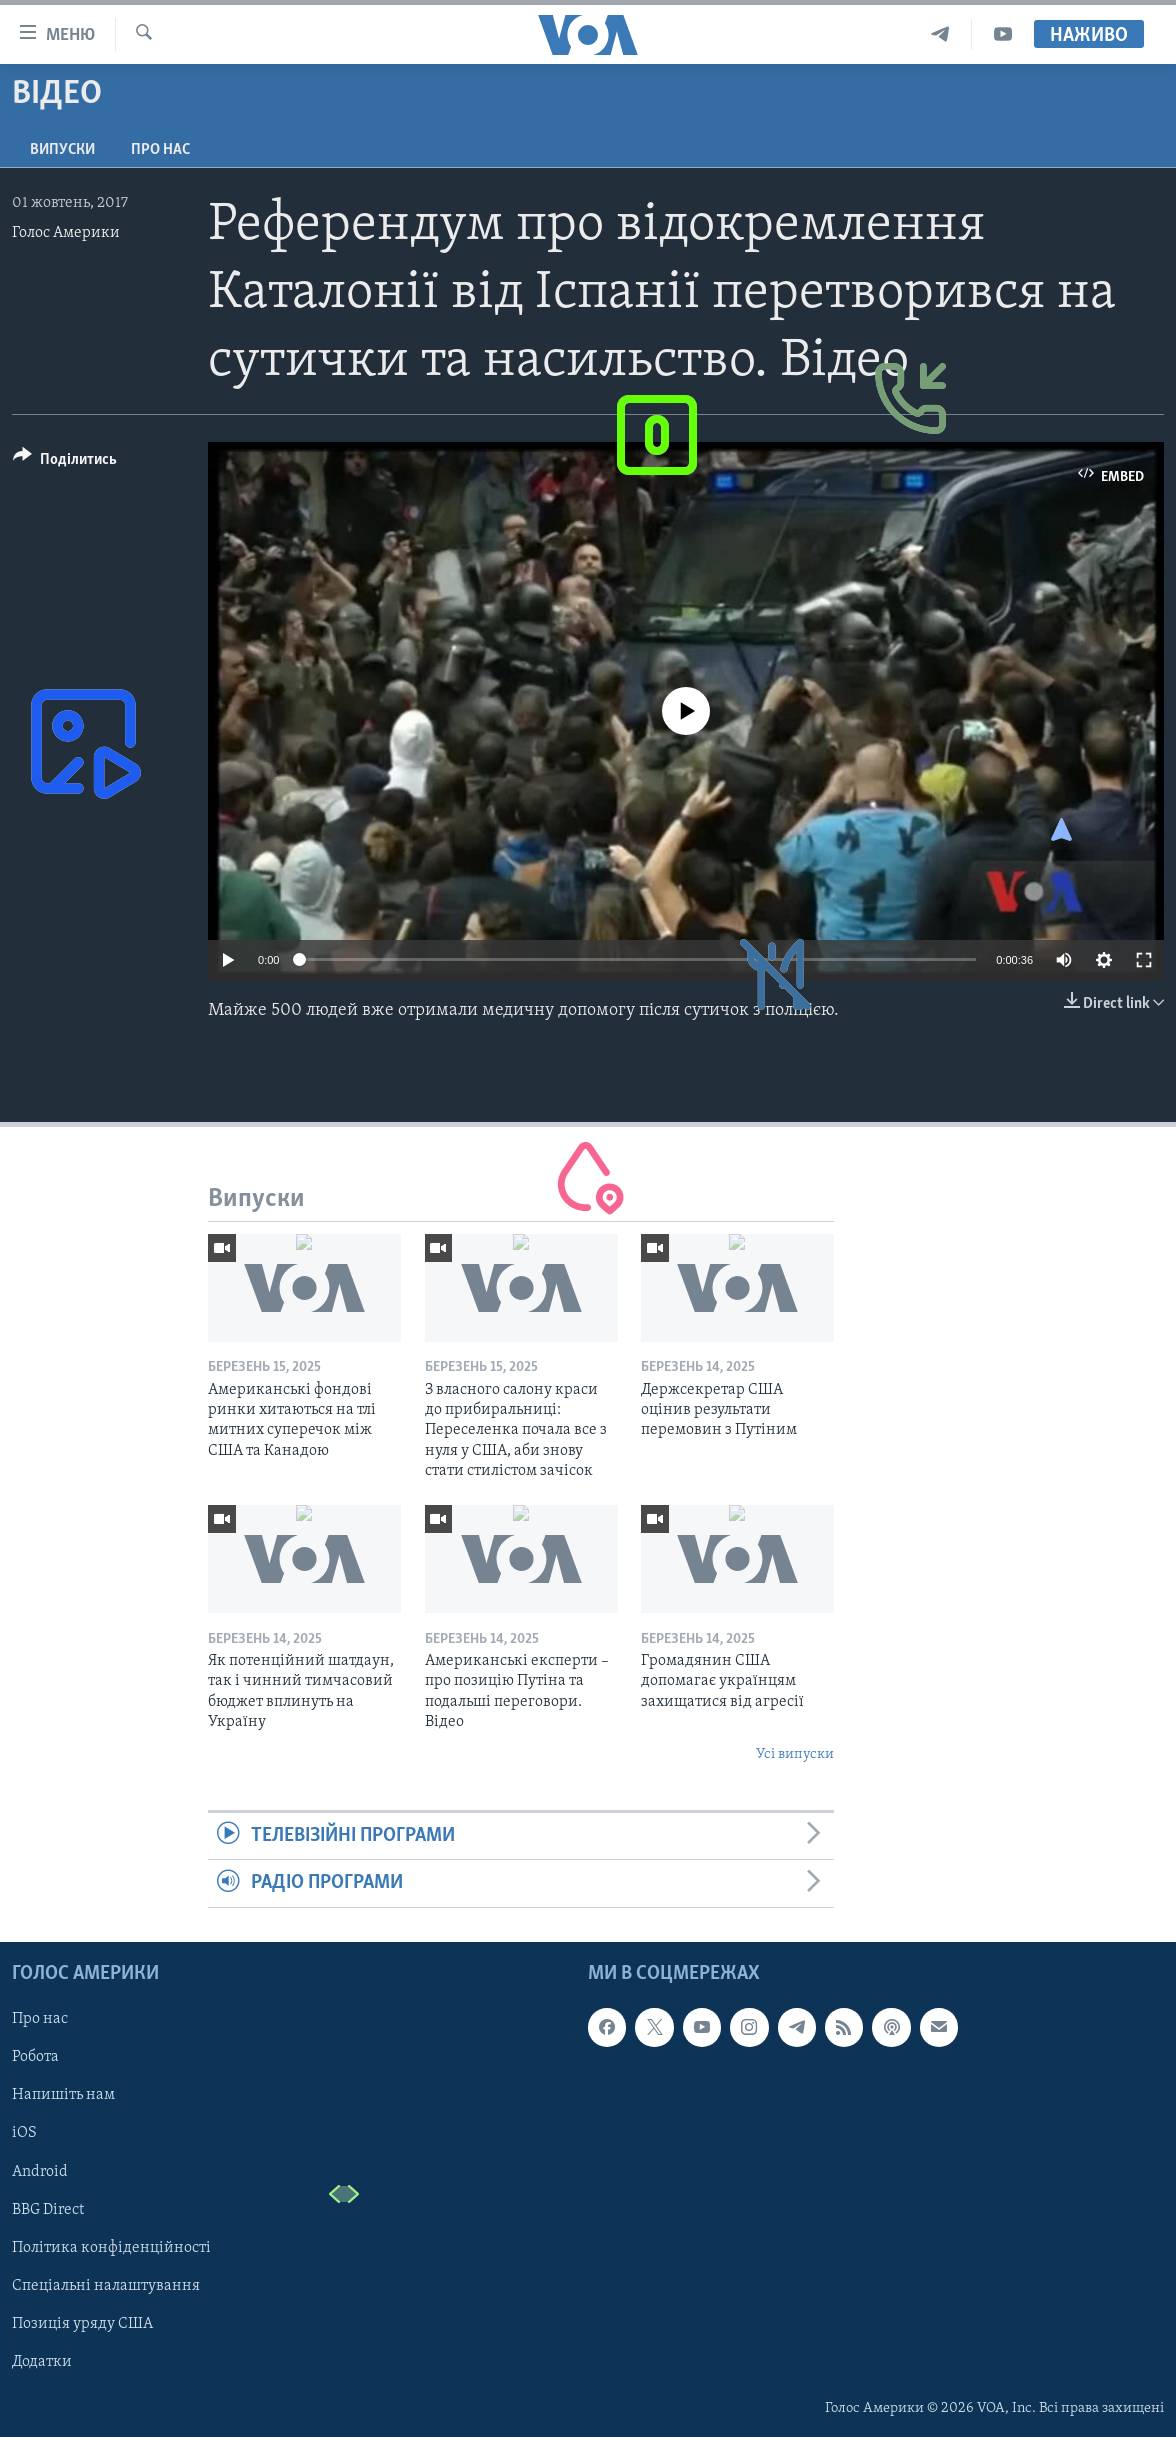 The image size is (1176, 2437). Describe the element at coordinates (657, 435) in the screenshot. I see `represents the letter "o" in a text or keyboard input` at that location.